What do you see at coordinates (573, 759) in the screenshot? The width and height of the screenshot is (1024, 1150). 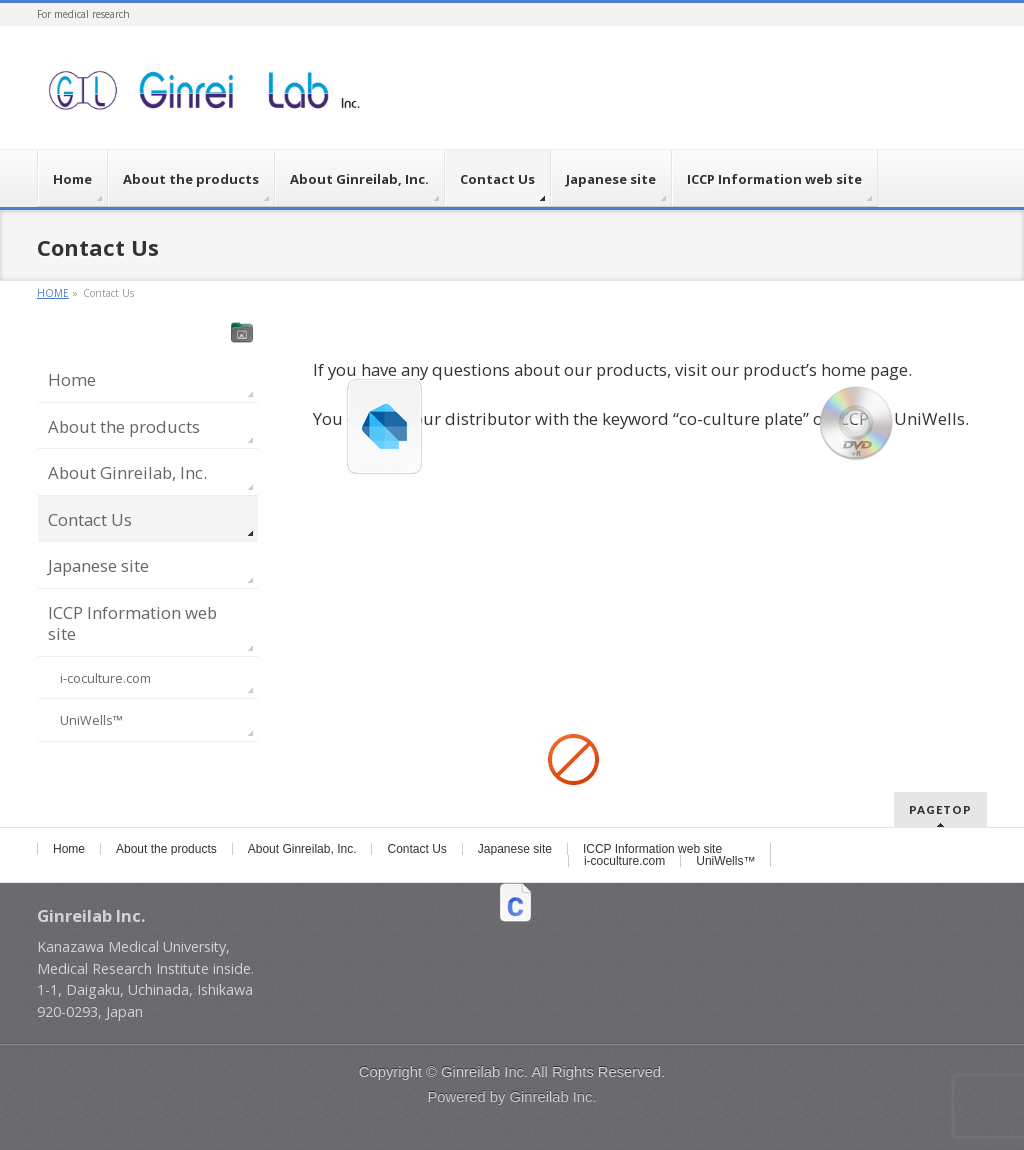 I see `indicates denied or blocked access` at bounding box center [573, 759].